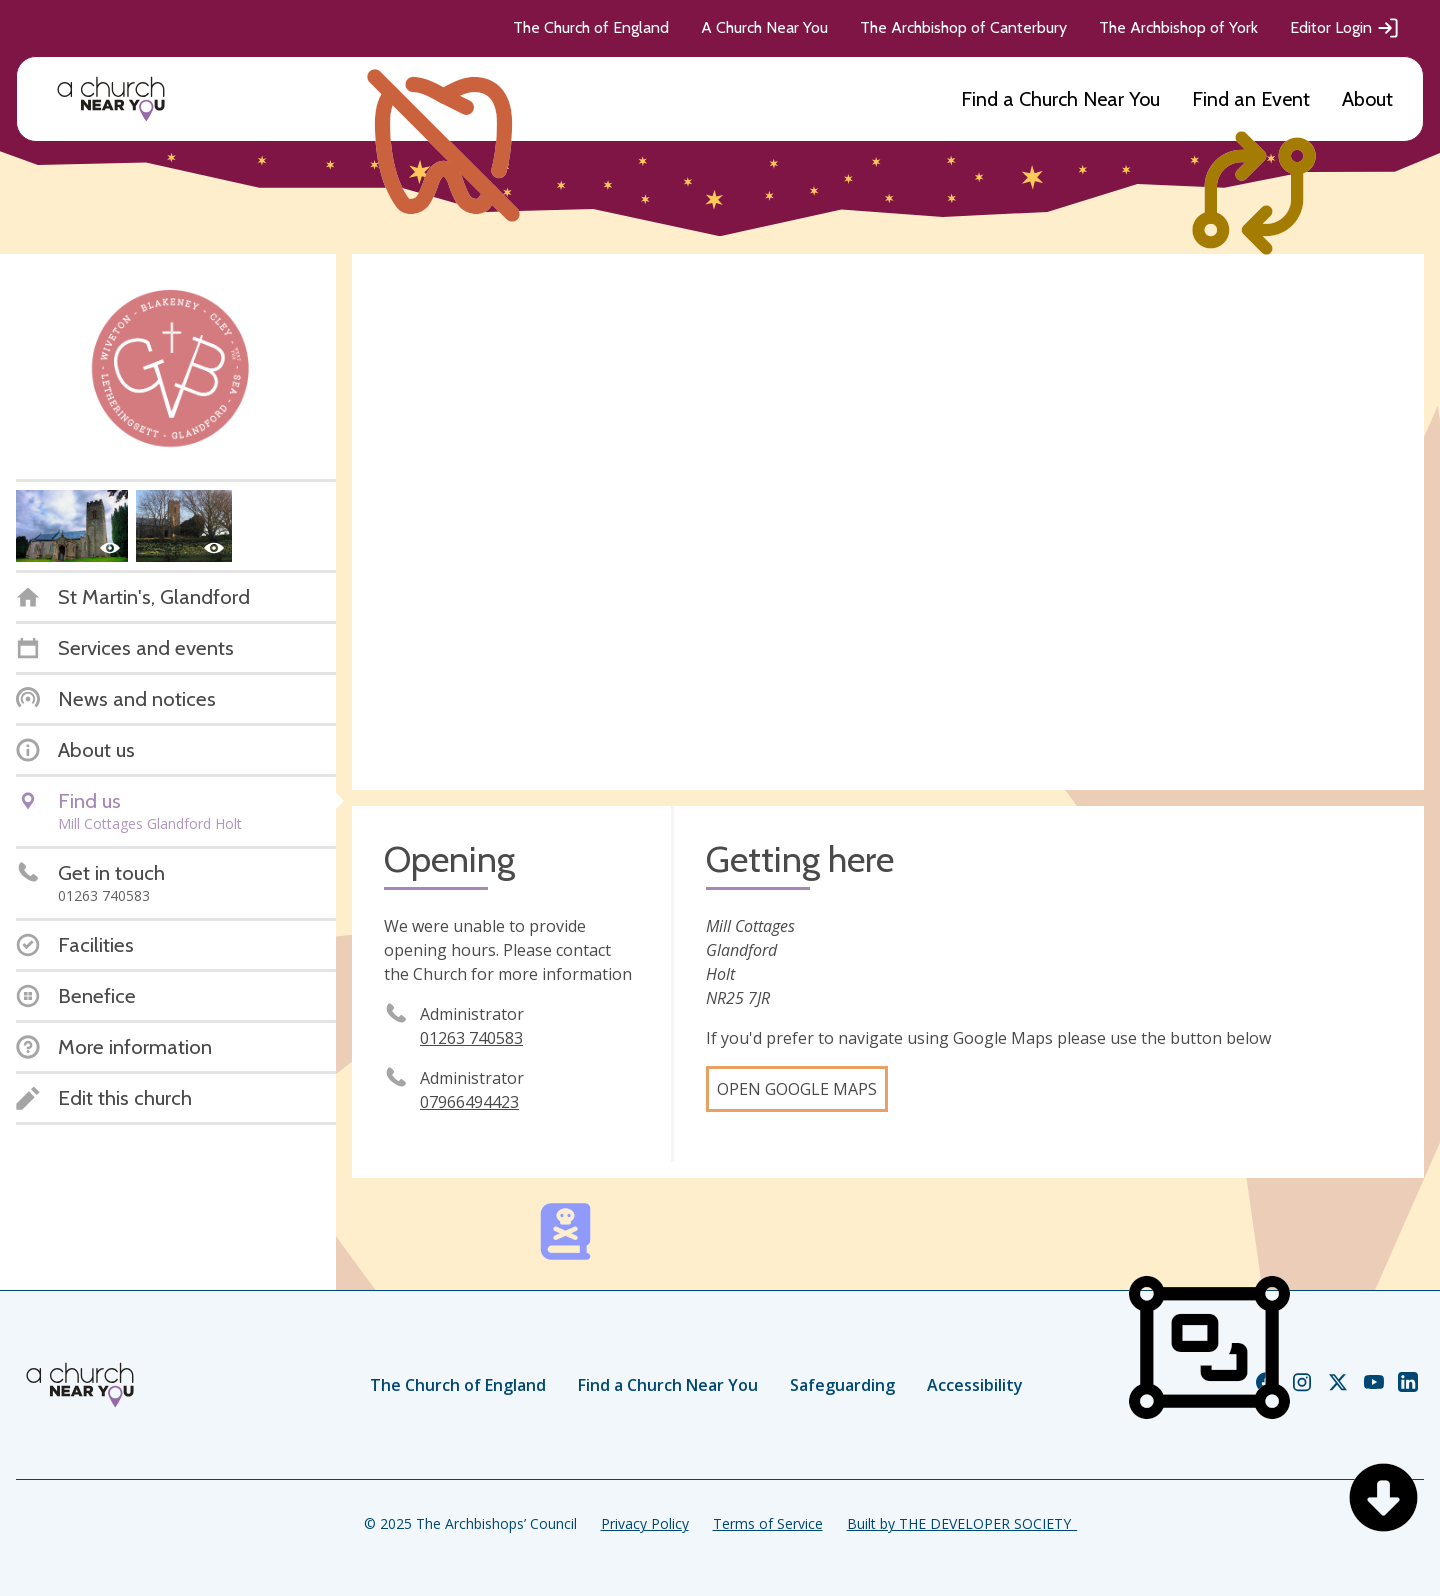 This screenshot has height=1596, width=1440. What do you see at coordinates (565, 1231) in the screenshot?
I see `access dark mode or spooky theme settings` at bounding box center [565, 1231].